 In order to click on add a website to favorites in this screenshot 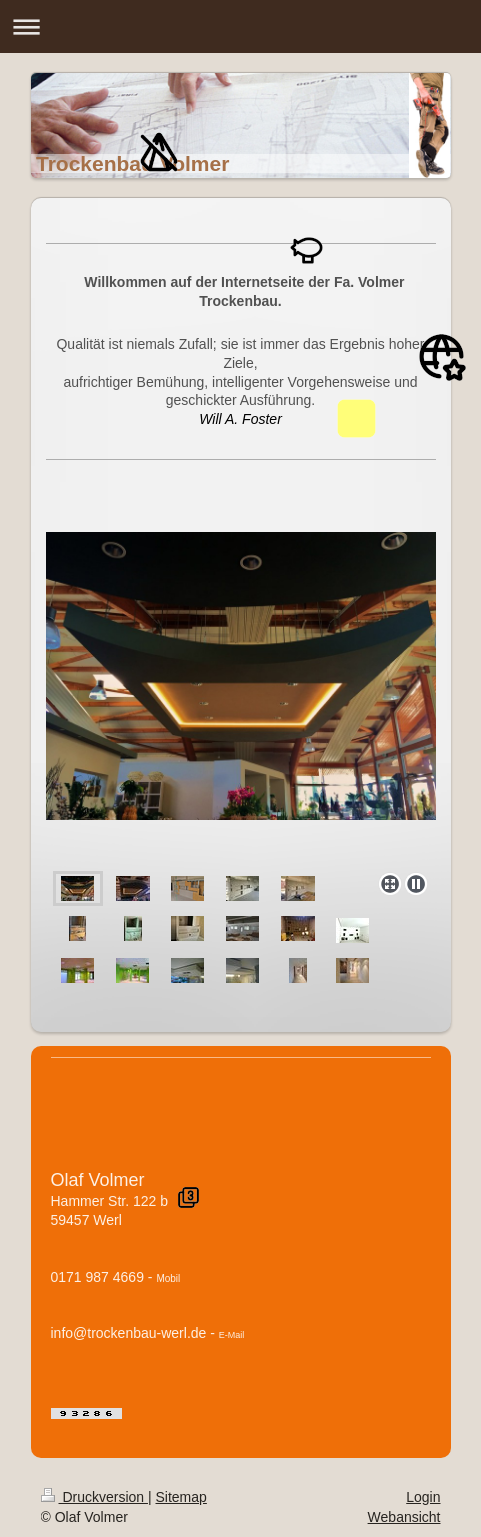, I will do `click(441, 356)`.